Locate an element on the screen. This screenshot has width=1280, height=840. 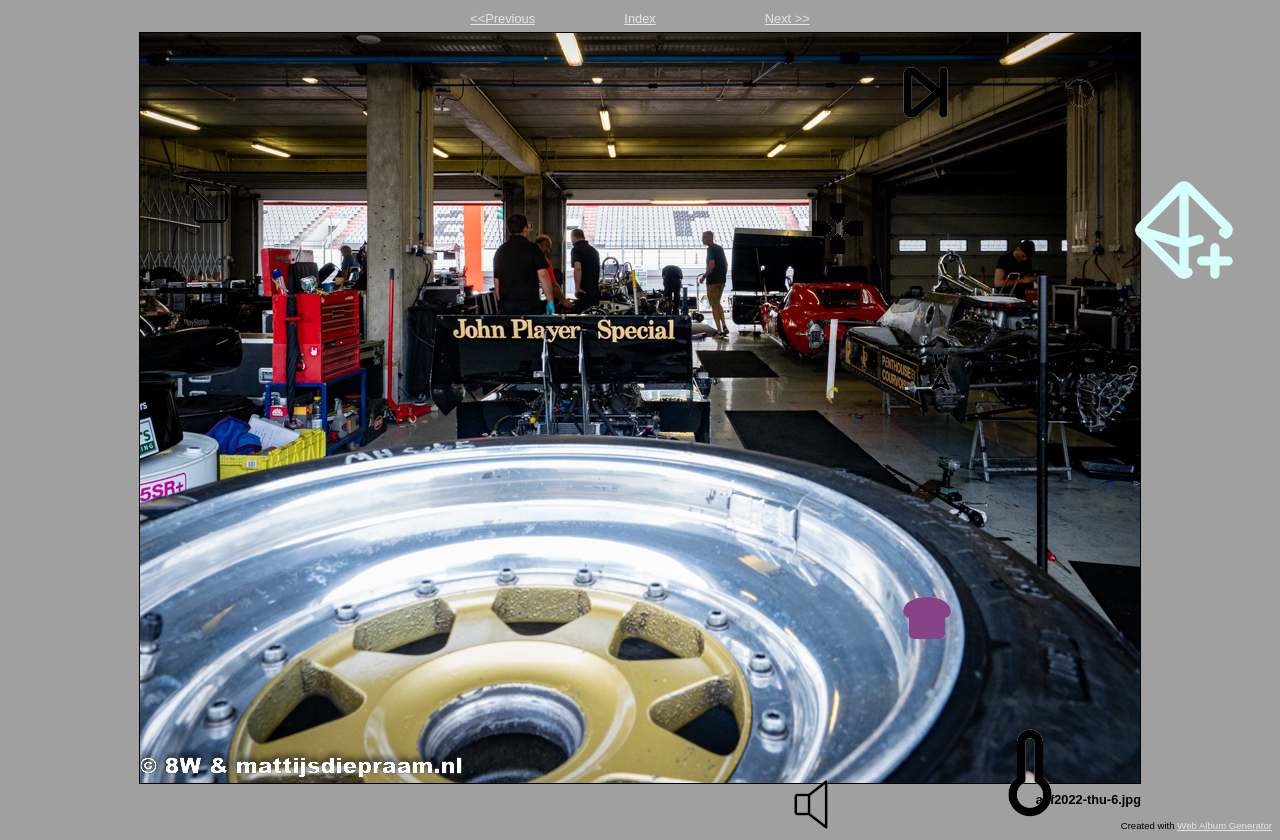
navigate back to previous screen or parent folder is located at coordinates (207, 202).